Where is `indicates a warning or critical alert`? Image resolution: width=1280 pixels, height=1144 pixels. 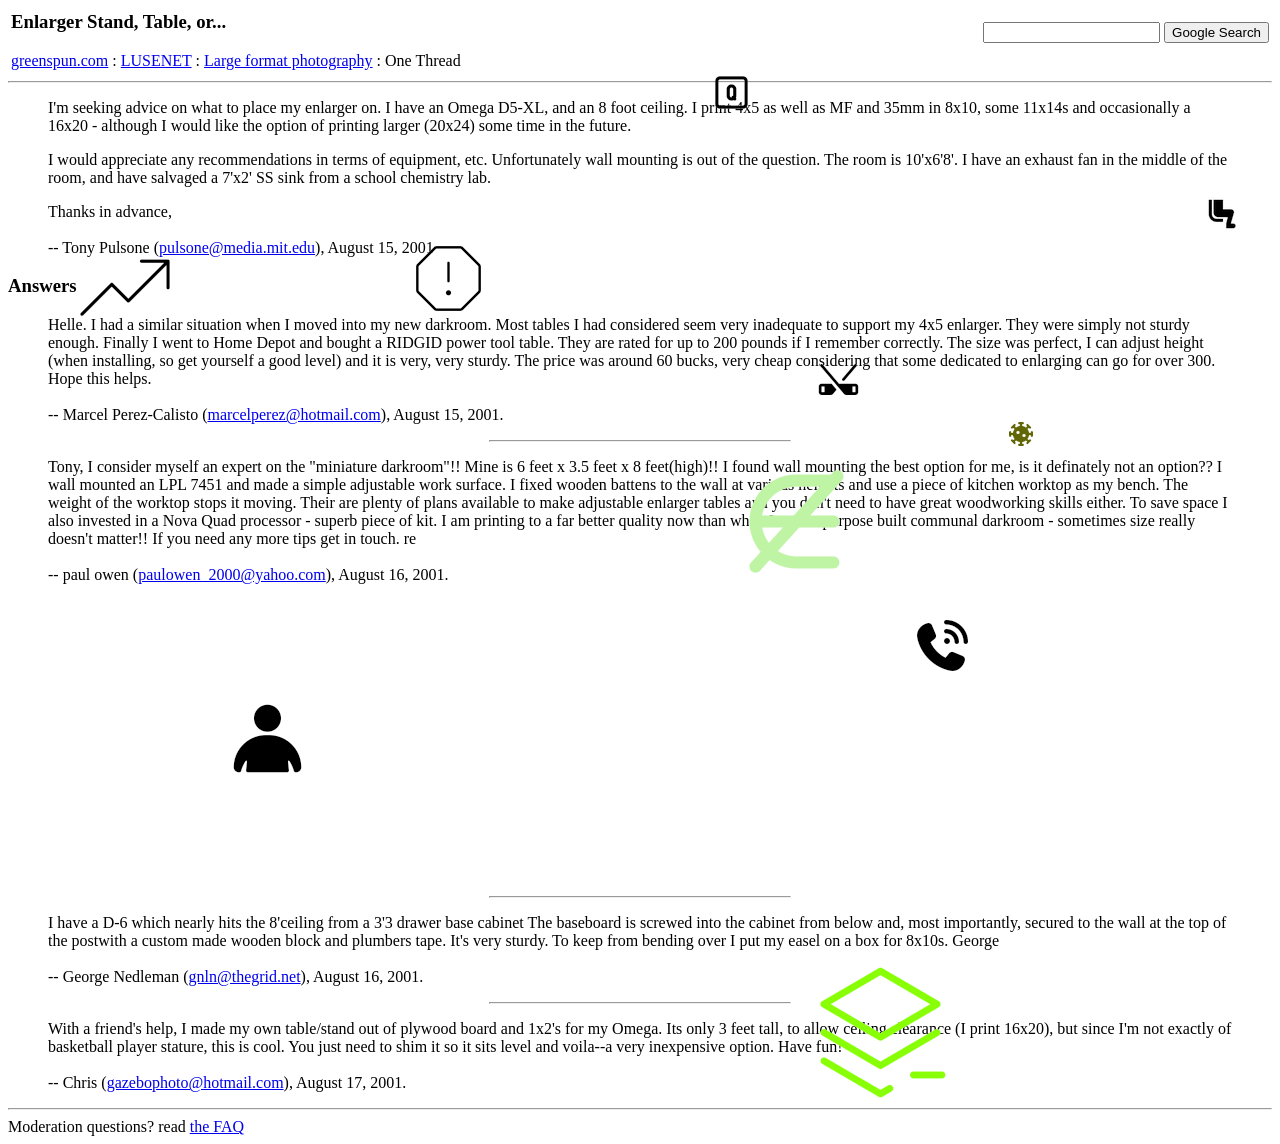
indicates a warning or critical alert is located at coordinates (448, 278).